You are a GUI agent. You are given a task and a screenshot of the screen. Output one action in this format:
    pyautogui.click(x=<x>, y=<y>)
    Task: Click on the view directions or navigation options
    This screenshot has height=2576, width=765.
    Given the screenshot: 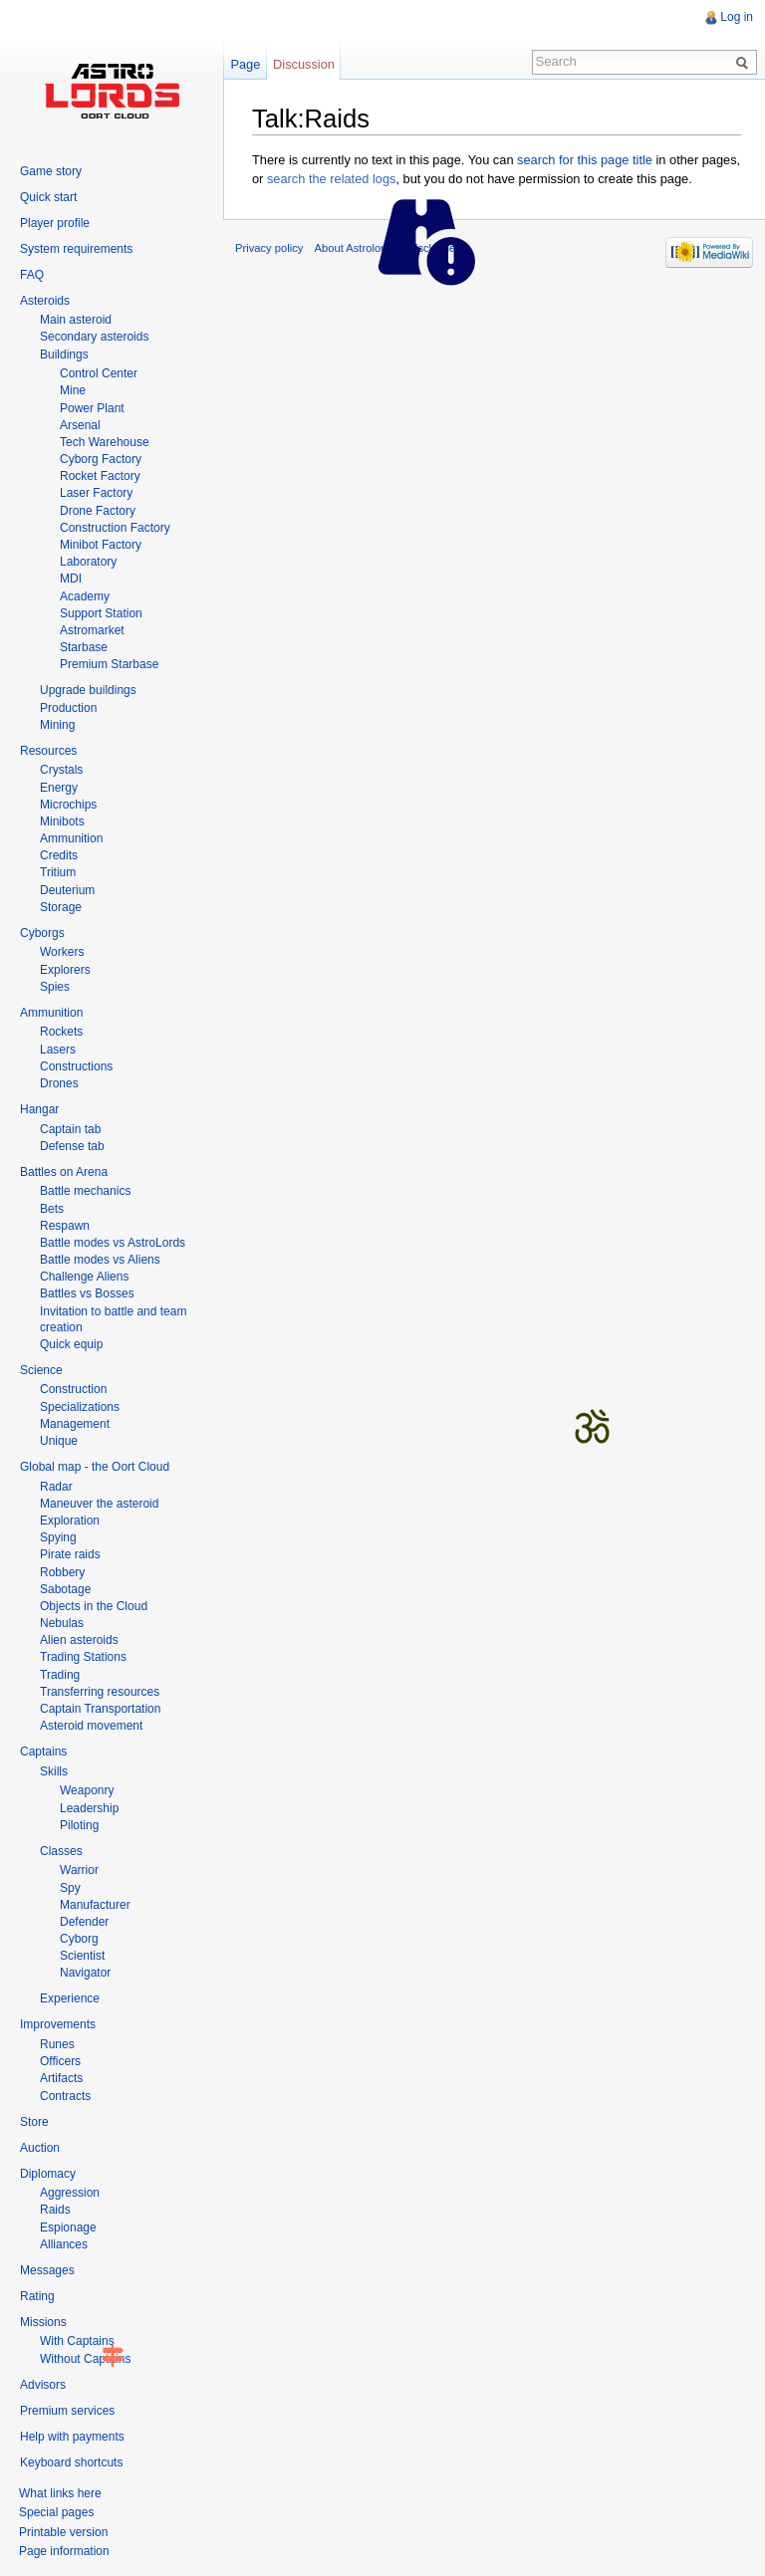 What is the action you would take?
    pyautogui.click(x=113, y=2356)
    